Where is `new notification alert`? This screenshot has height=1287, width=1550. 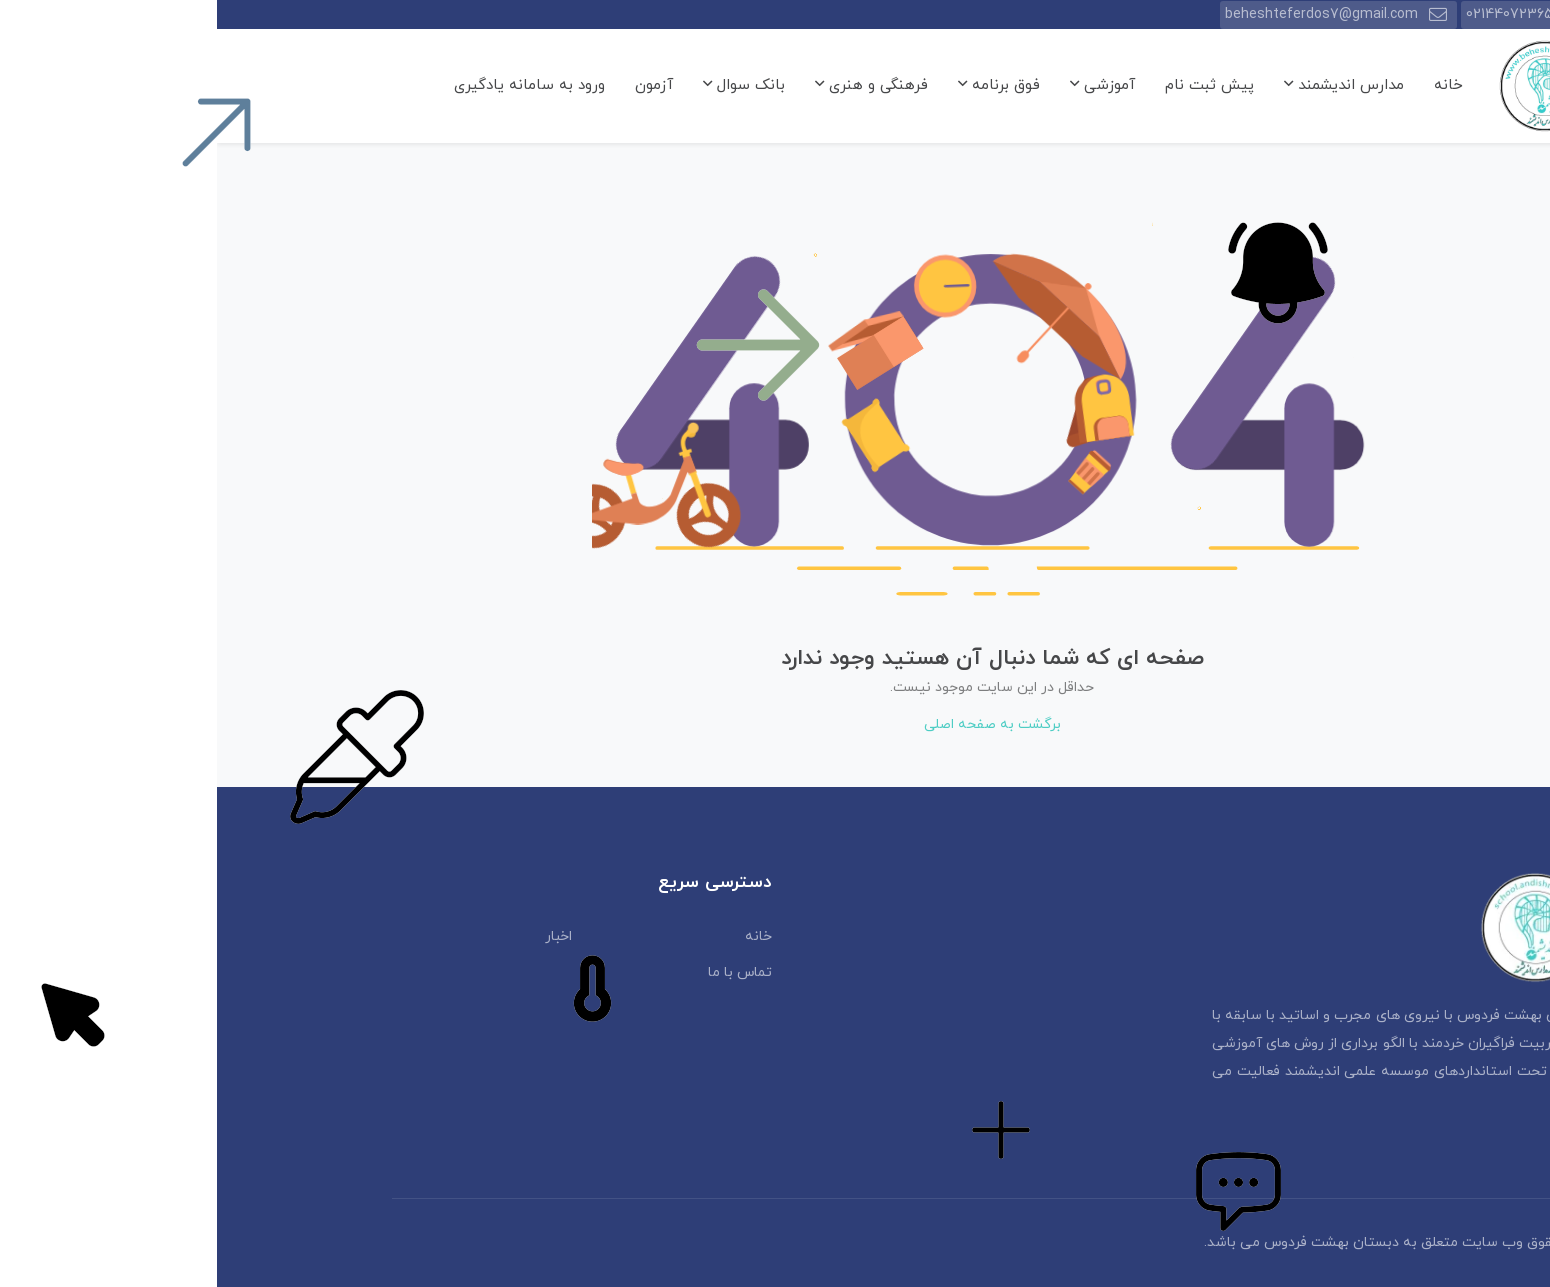 new notification alert is located at coordinates (1278, 273).